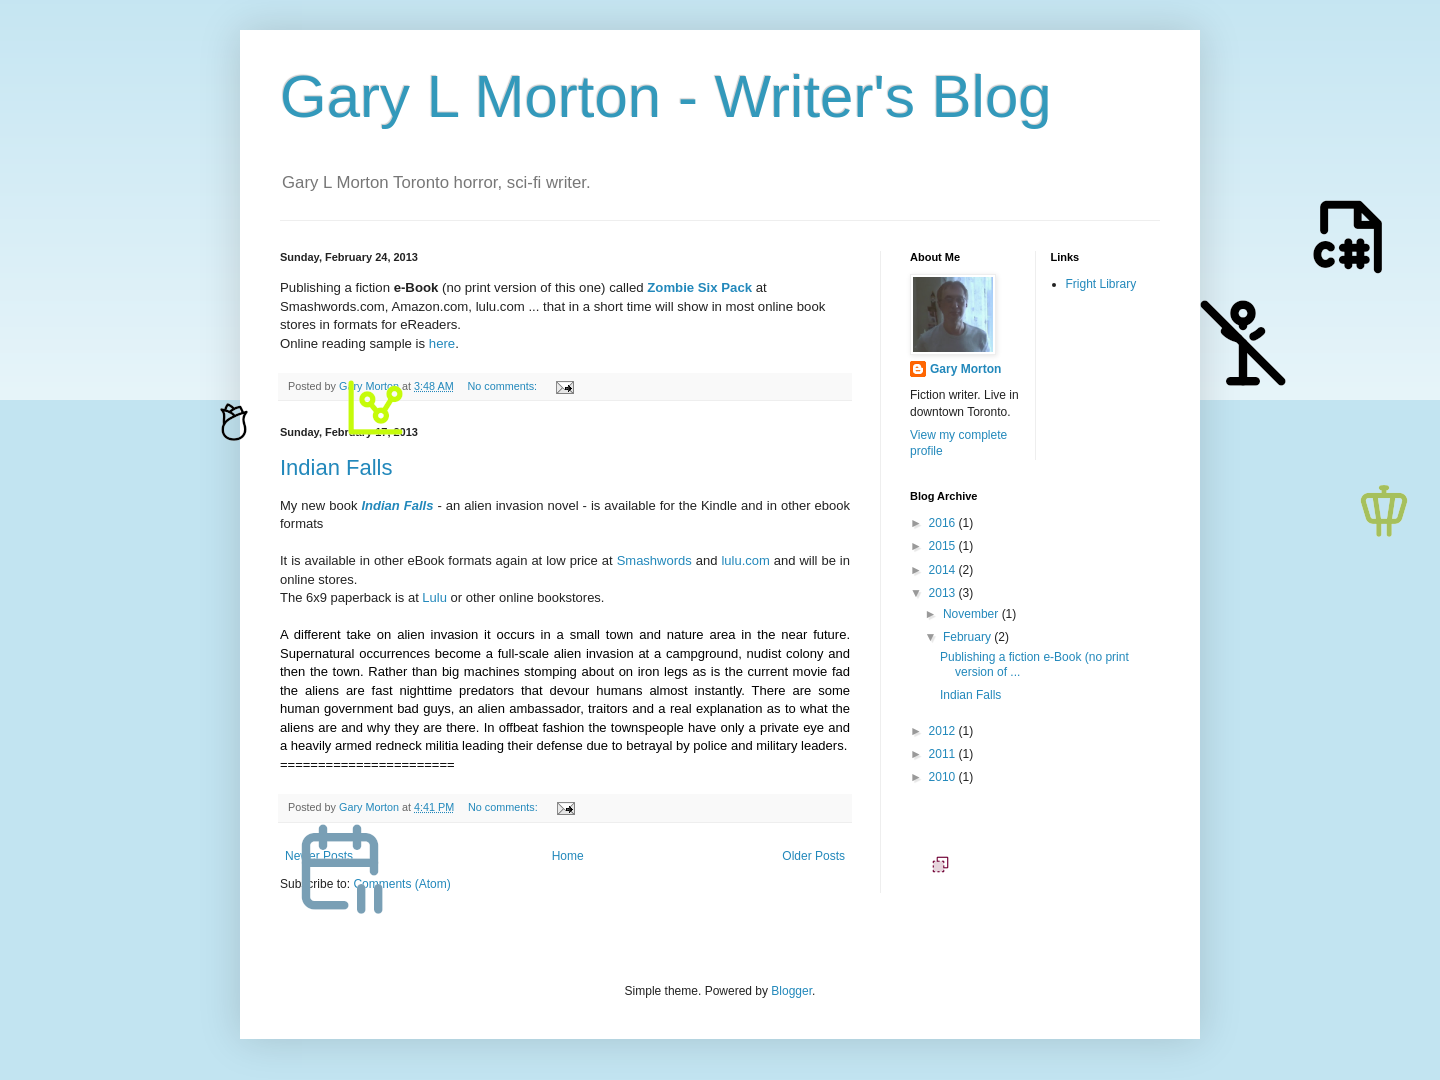 Image resolution: width=1440 pixels, height=1080 pixels. Describe the element at coordinates (1243, 343) in the screenshot. I see `disable wardrobe or clothing display feature` at that location.